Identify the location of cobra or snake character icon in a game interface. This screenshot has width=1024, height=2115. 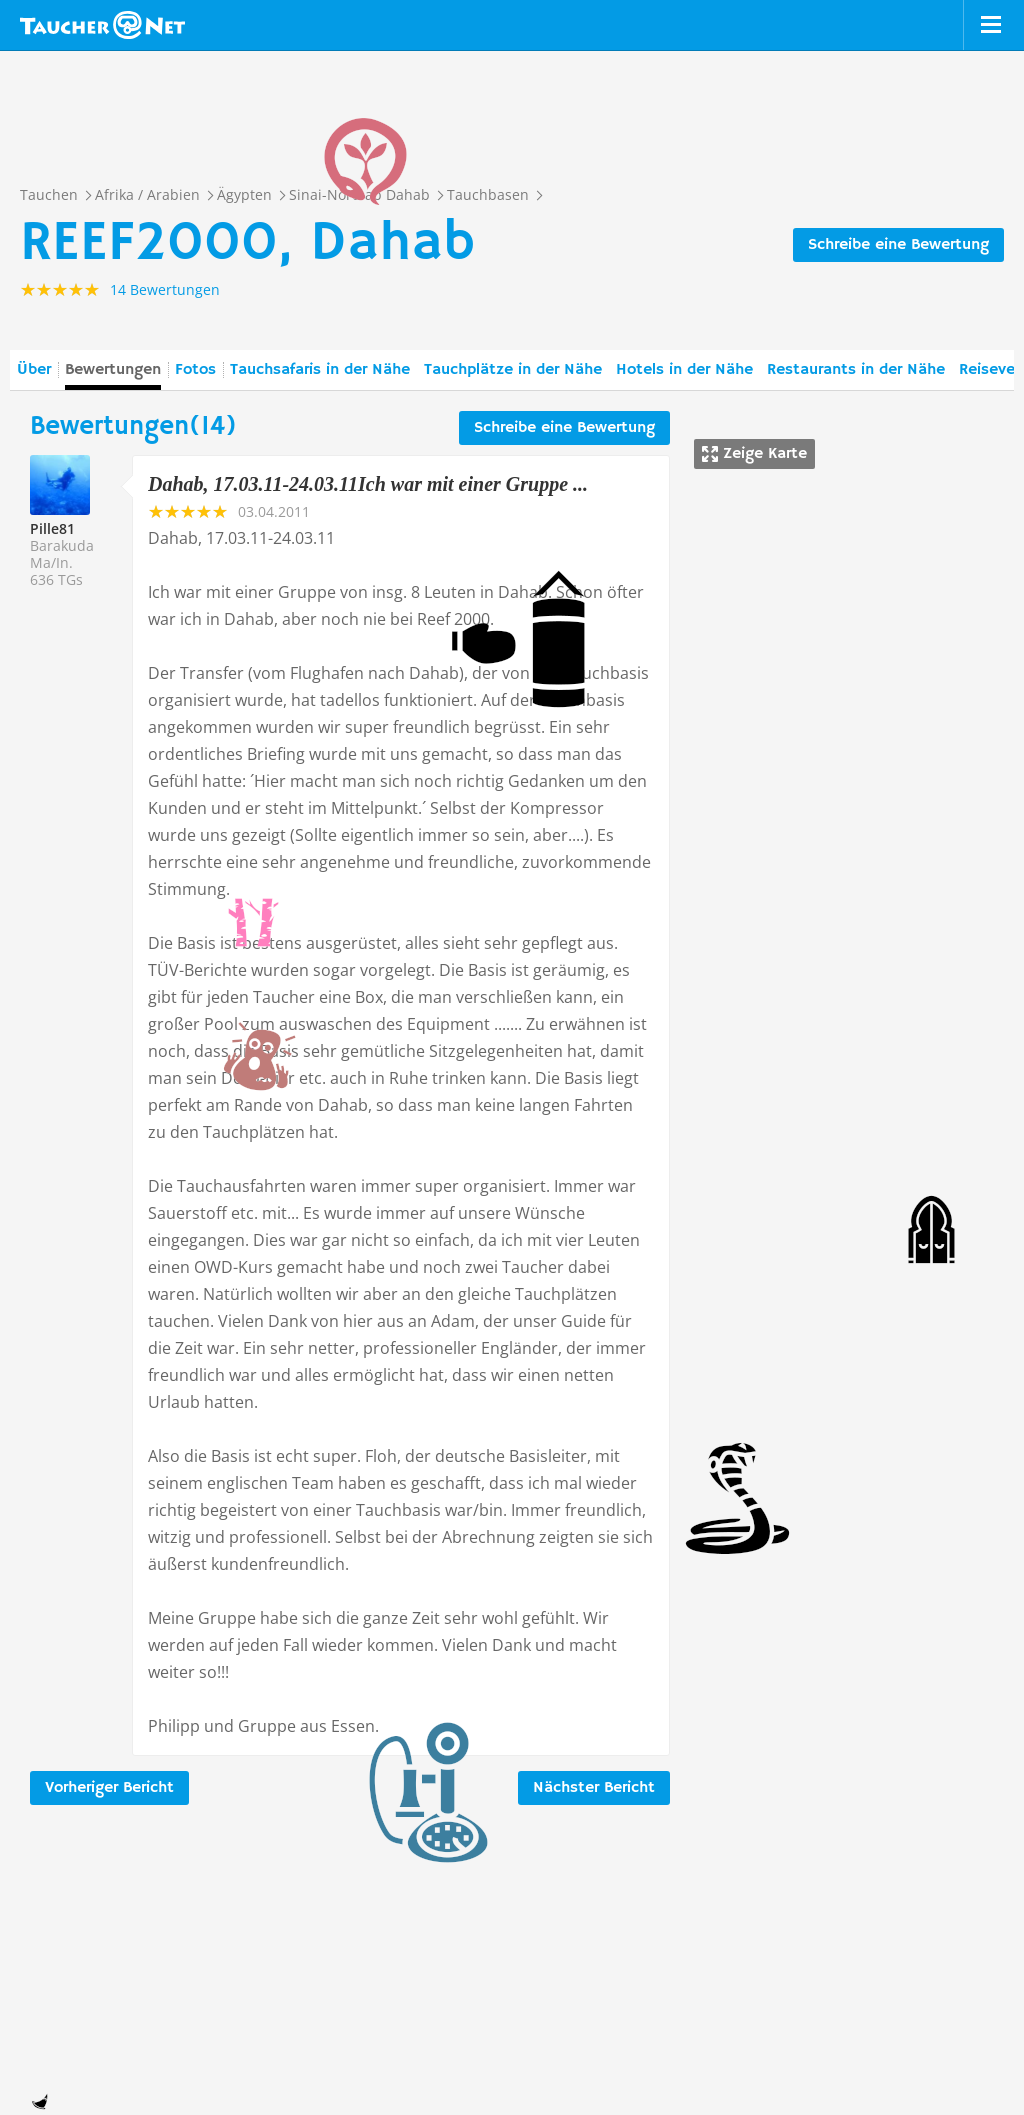
(737, 1498).